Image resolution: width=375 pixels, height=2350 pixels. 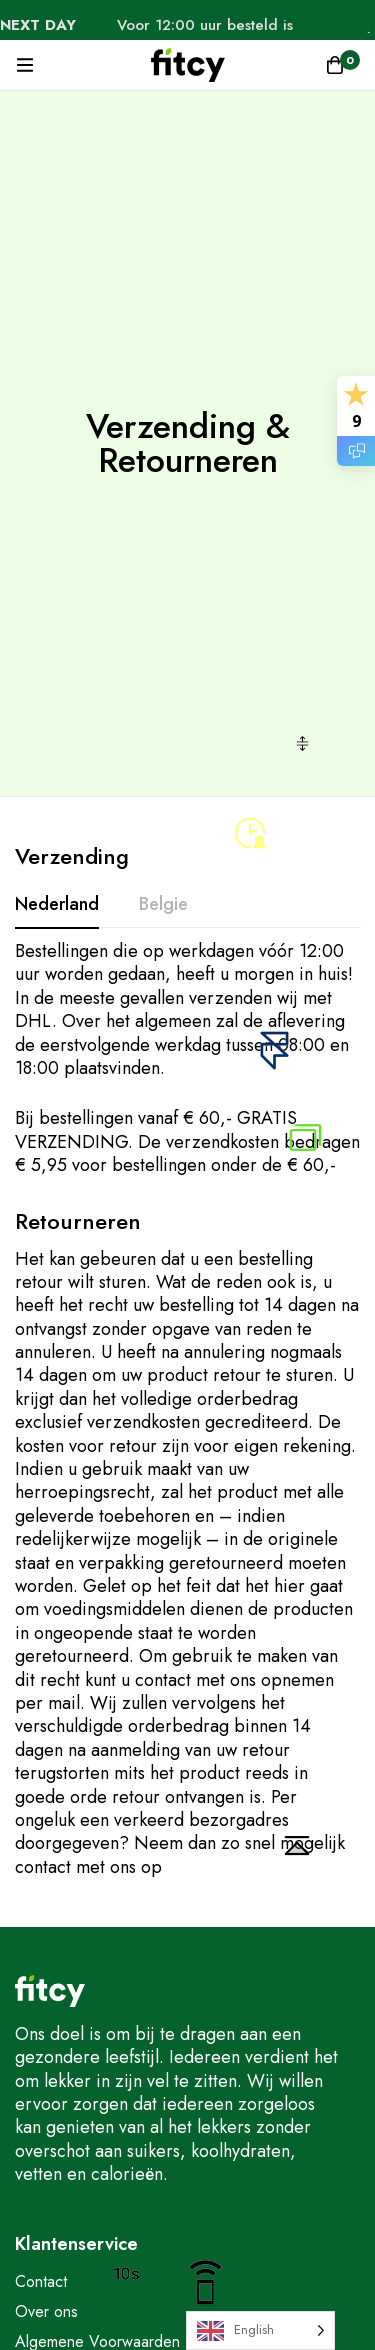 I want to click on open framer app, so click(x=274, y=1048).